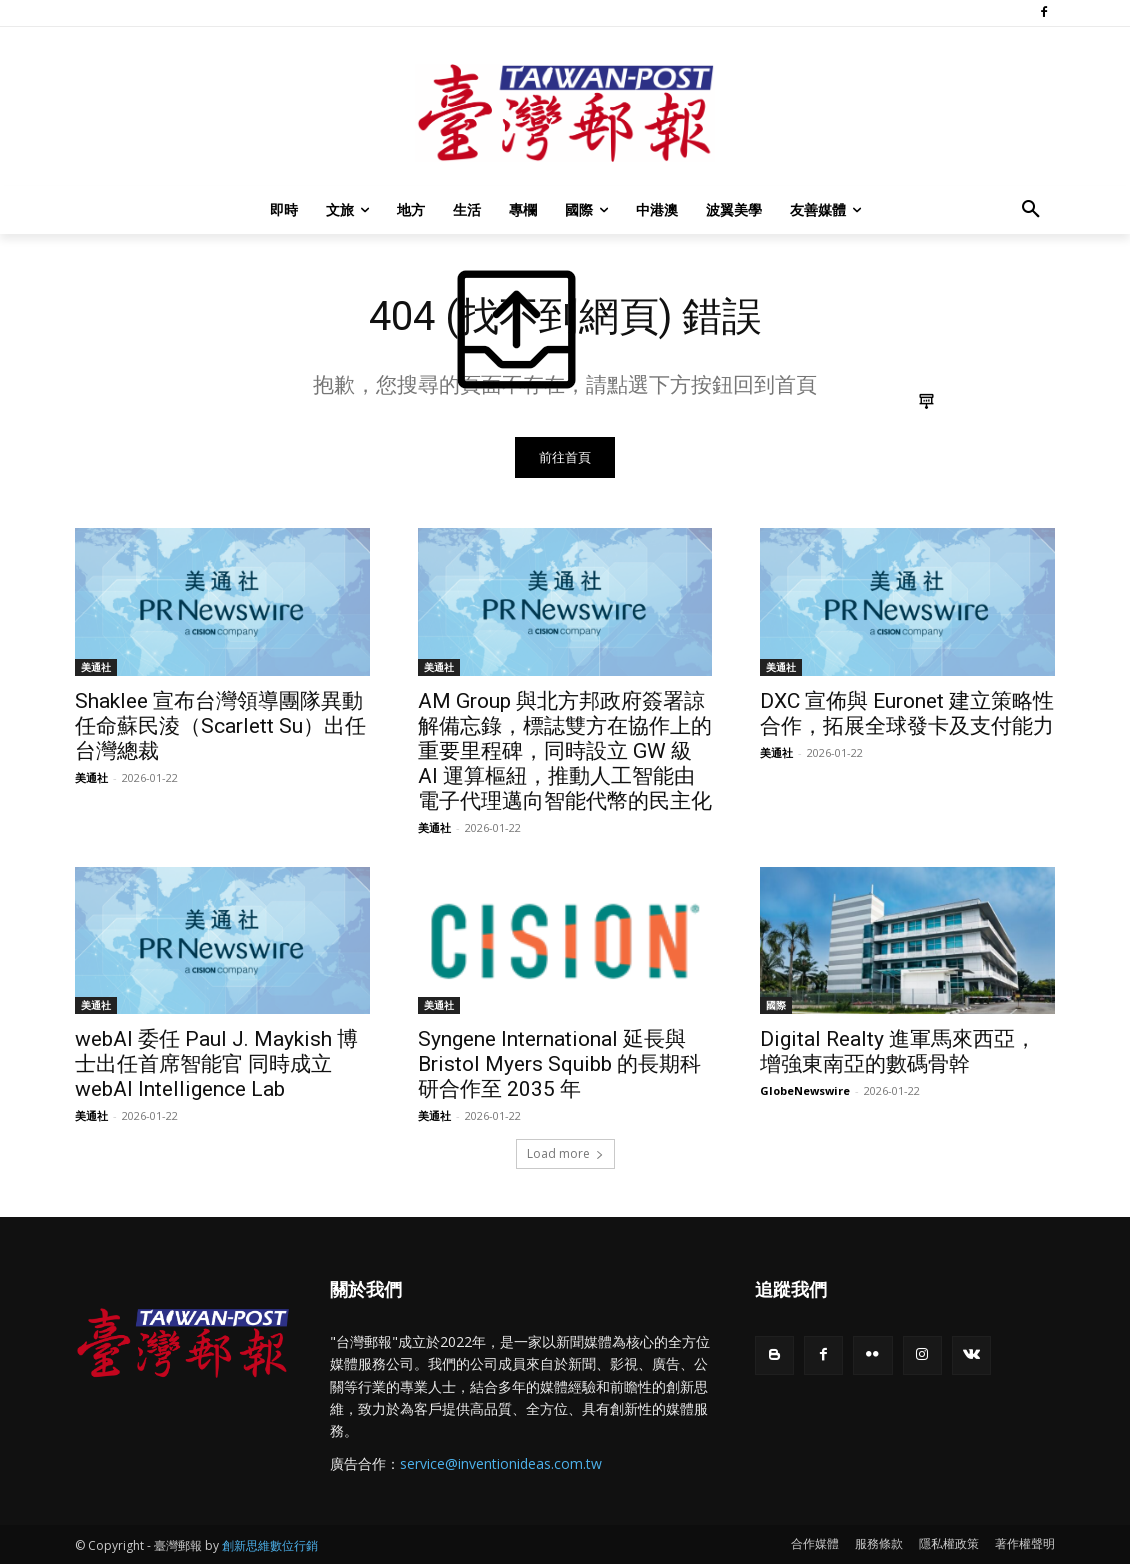 This screenshot has height=1564, width=1130. Describe the element at coordinates (516, 329) in the screenshot. I see `upload file from tray` at that location.